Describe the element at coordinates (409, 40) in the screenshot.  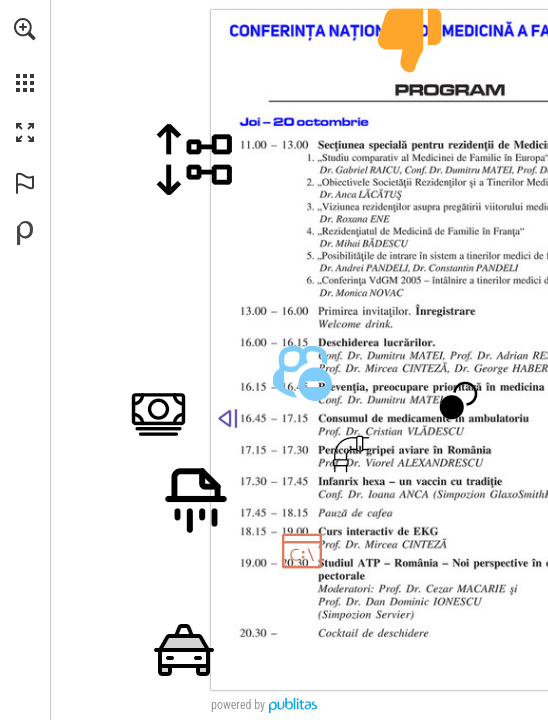
I see `dislike or downvote content` at that location.